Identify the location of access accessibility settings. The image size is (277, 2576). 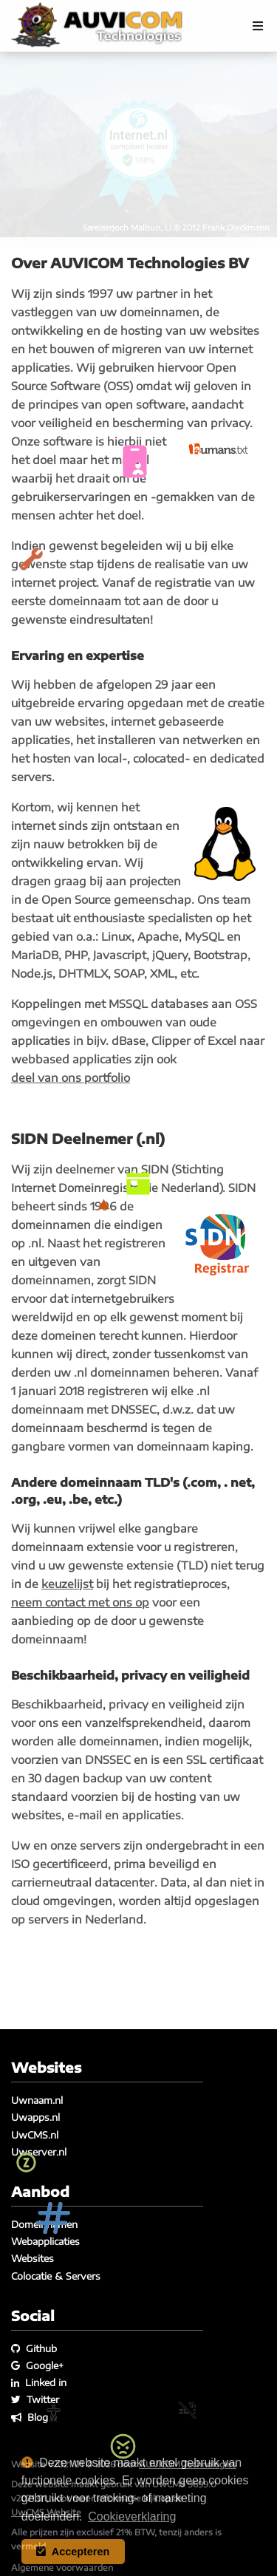
(53, 2413).